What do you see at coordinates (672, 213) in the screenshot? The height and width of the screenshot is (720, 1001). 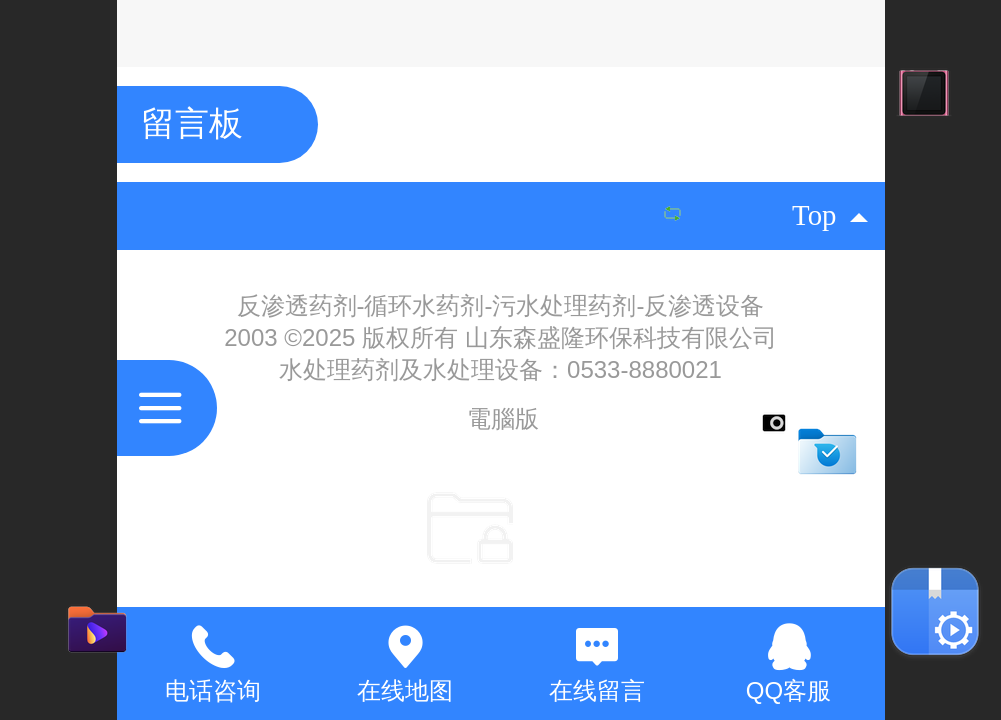 I see `sync or refresh mail messages` at bounding box center [672, 213].